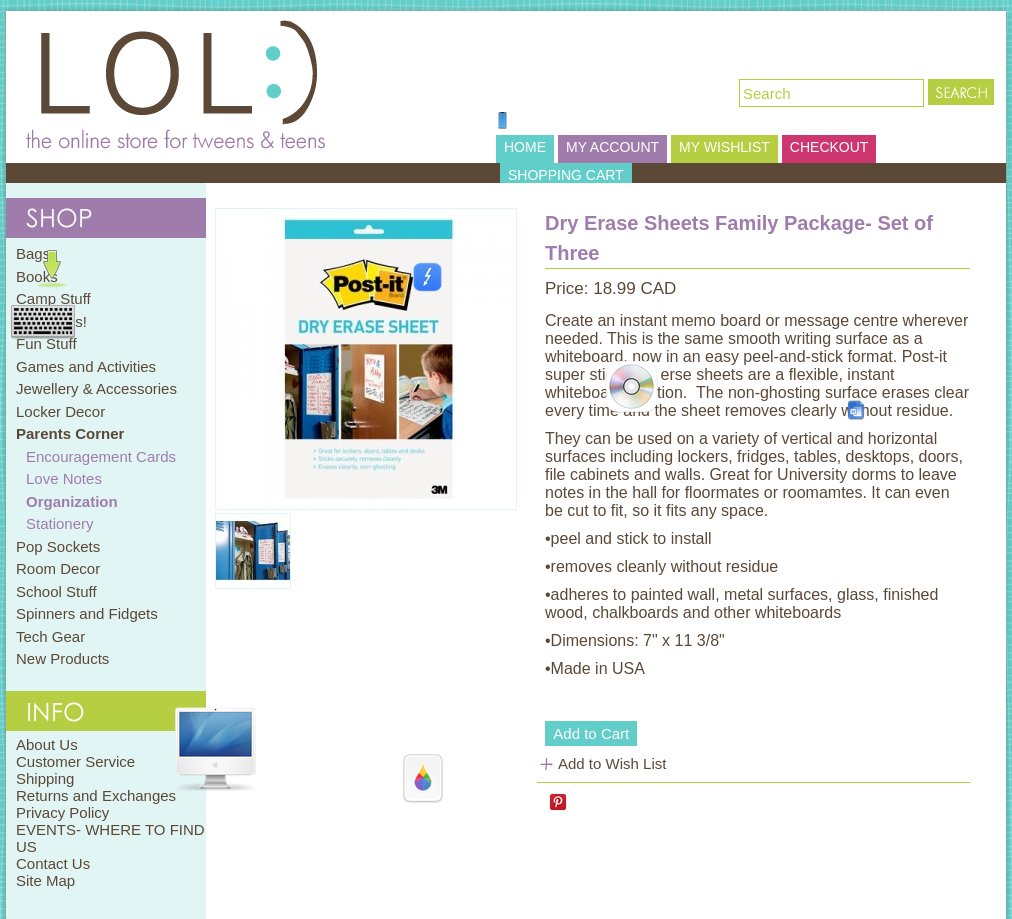 The width and height of the screenshot is (1012, 919). Describe the element at coordinates (502, 120) in the screenshot. I see `iPhone 16e device icon` at that location.